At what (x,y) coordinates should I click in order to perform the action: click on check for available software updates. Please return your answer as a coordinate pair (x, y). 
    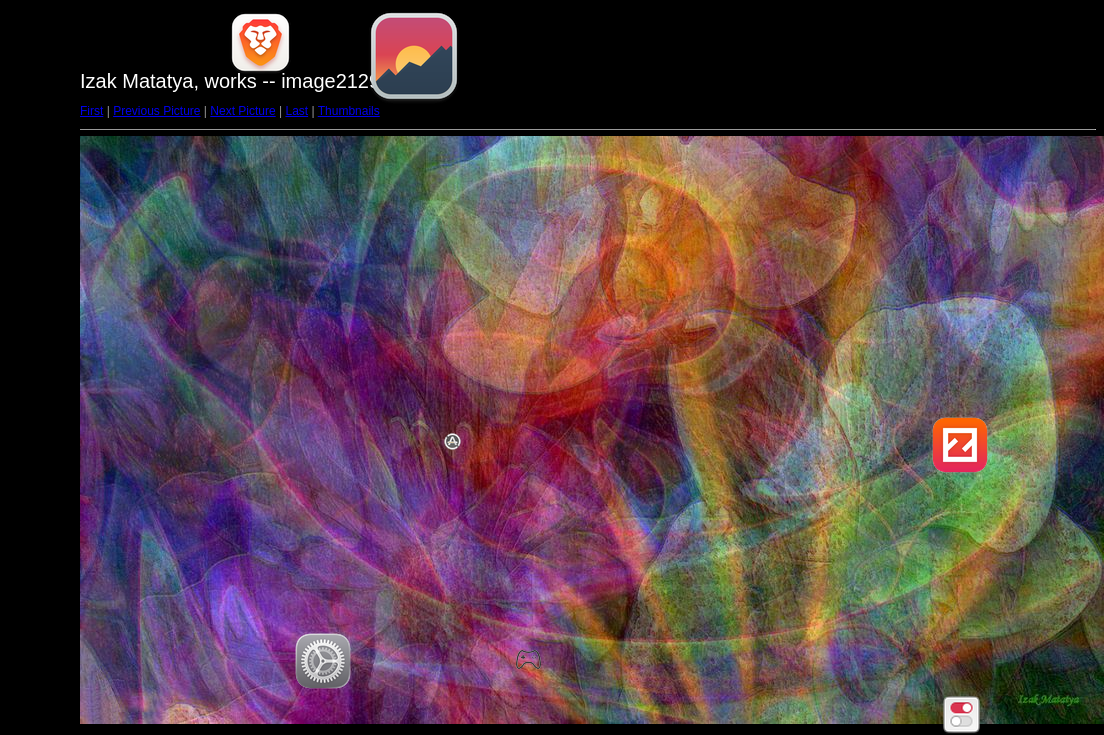
    Looking at the image, I should click on (452, 441).